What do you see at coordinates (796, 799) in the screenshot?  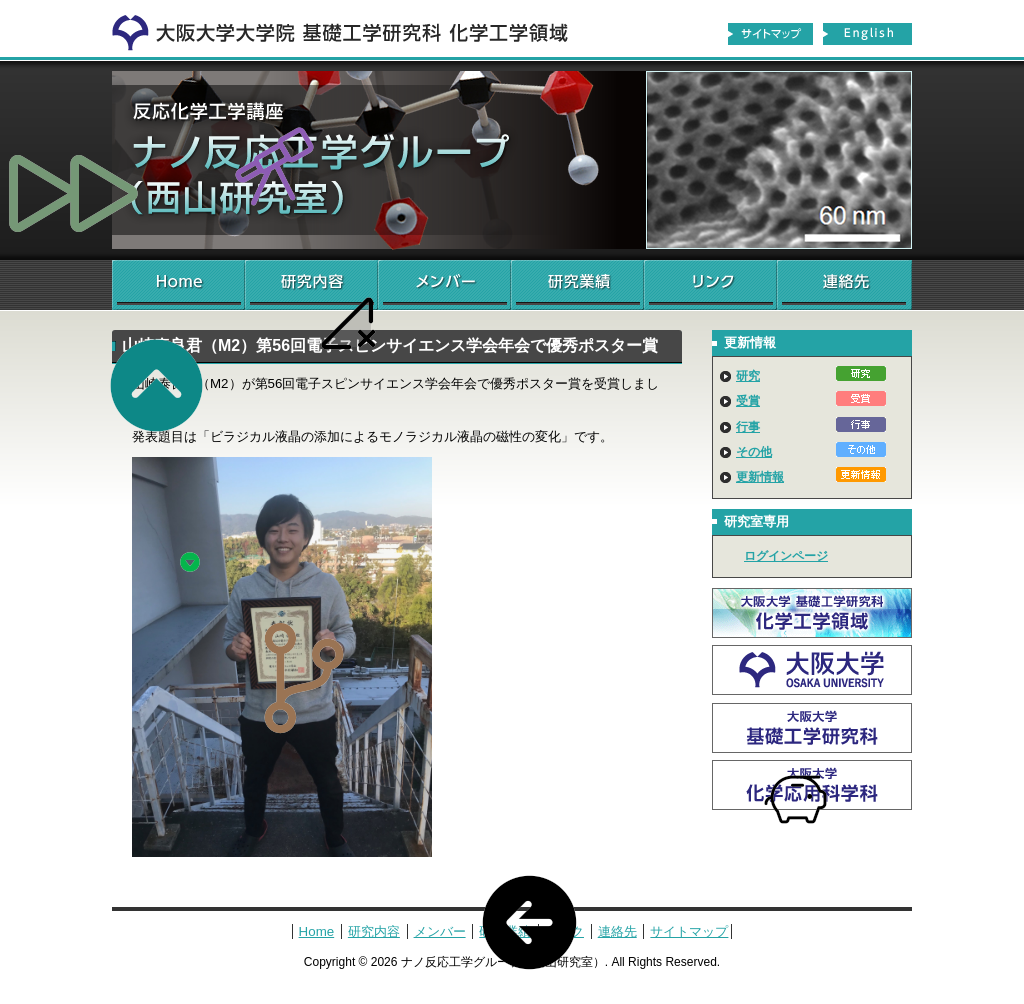 I see `access savings or budget features` at bounding box center [796, 799].